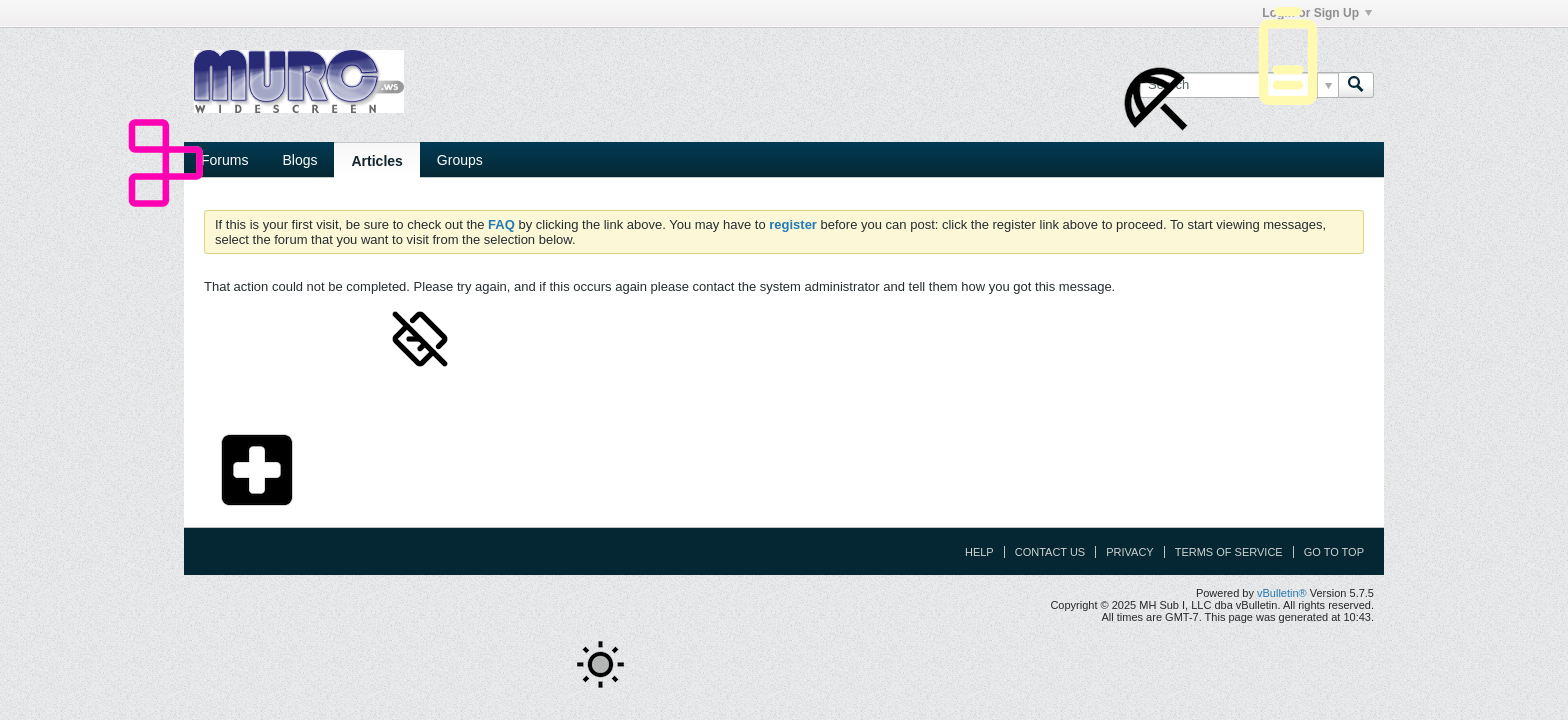  Describe the element at coordinates (1156, 99) in the screenshot. I see `access beach or resort amenities` at that location.